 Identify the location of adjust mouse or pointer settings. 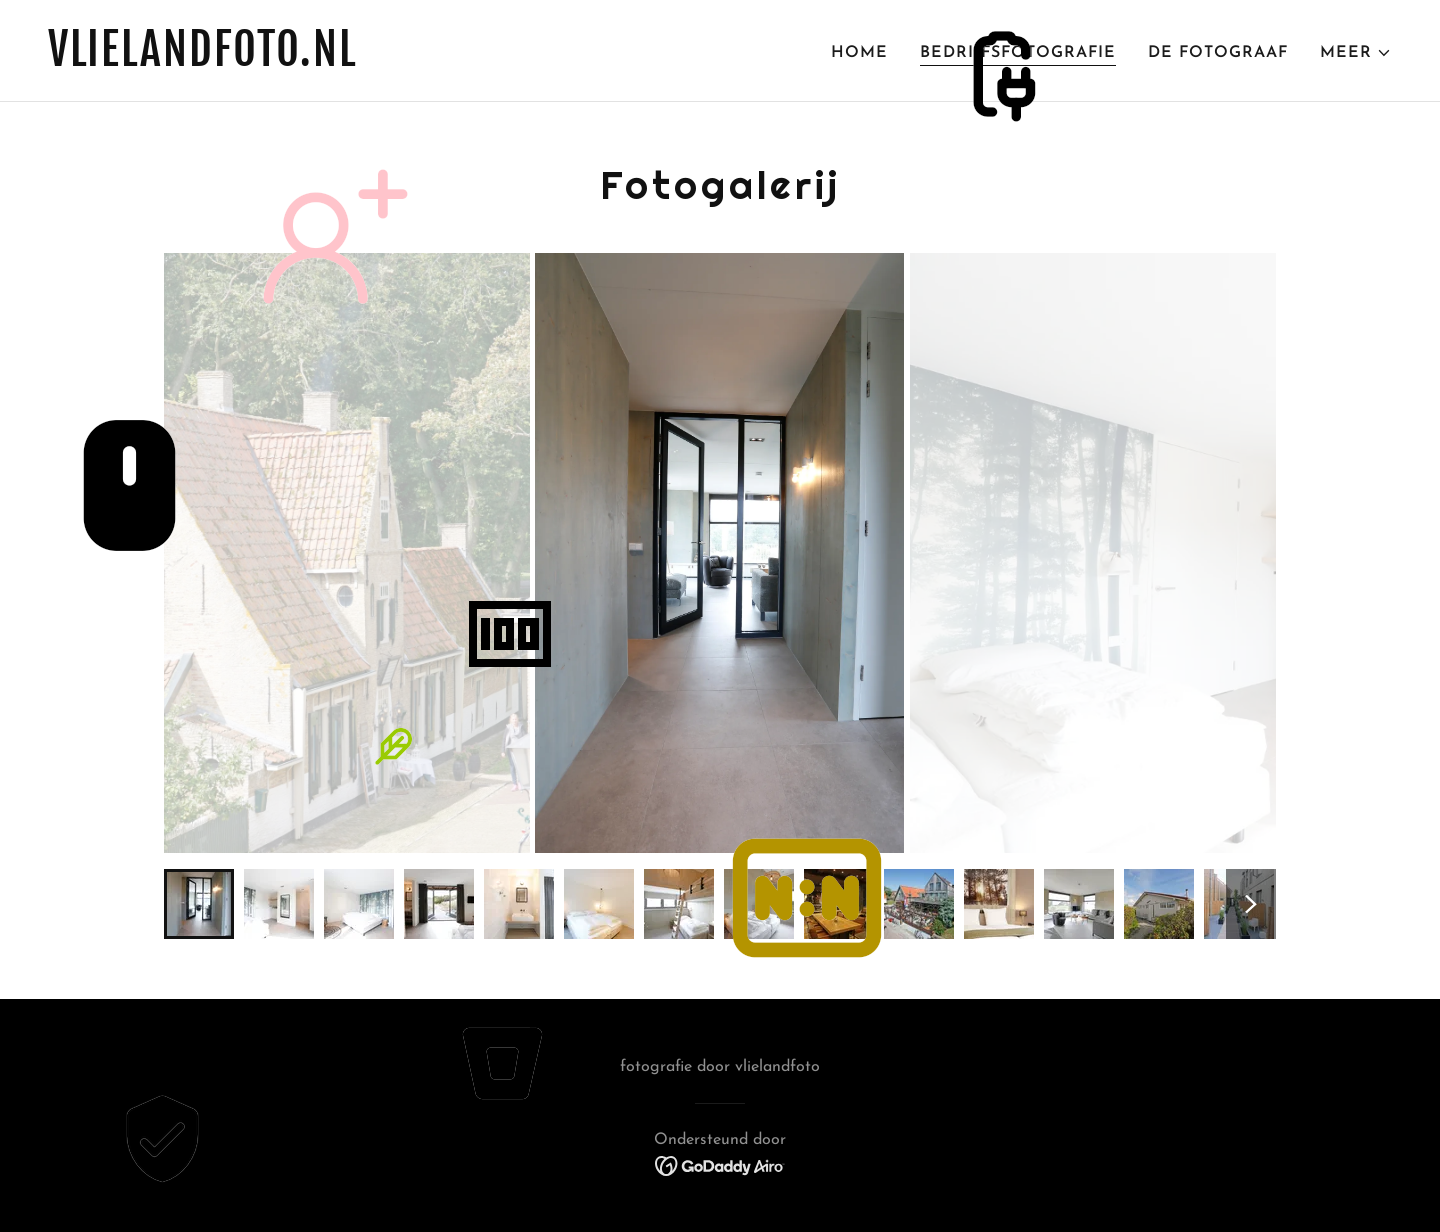
(129, 485).